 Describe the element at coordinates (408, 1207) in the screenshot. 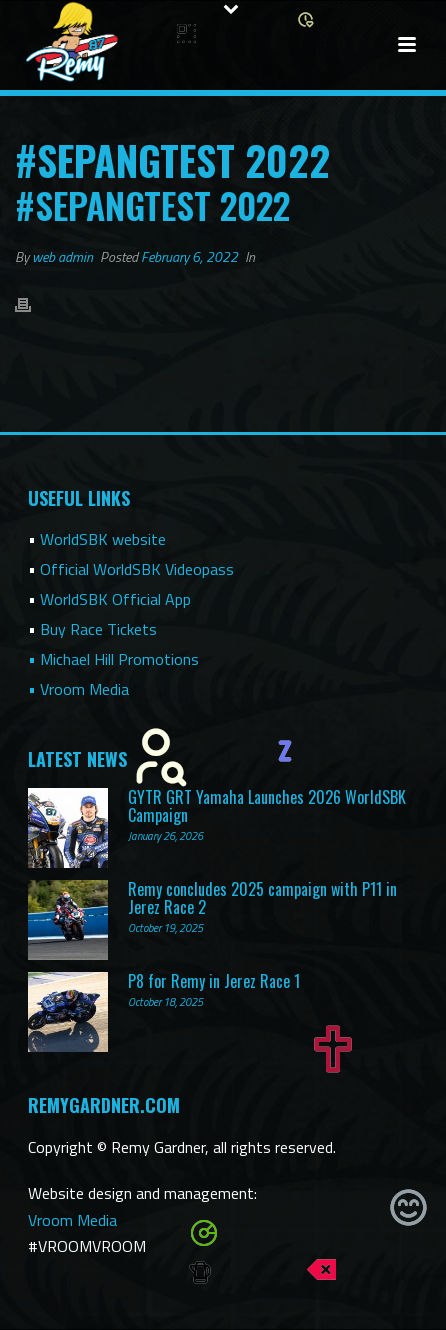

I see `add a positive reaction or emoji` at that location.